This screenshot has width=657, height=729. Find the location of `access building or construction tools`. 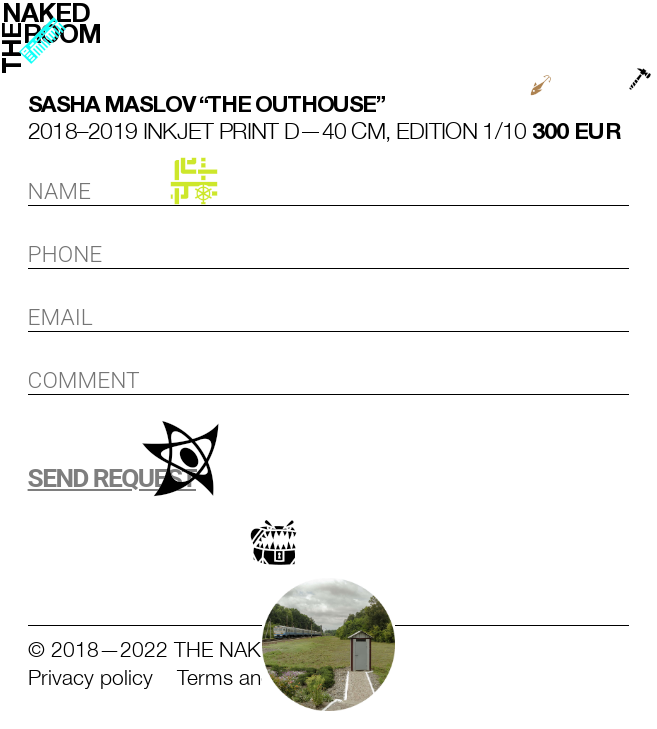

access building or construction tools is located at coordinates (640, 79).